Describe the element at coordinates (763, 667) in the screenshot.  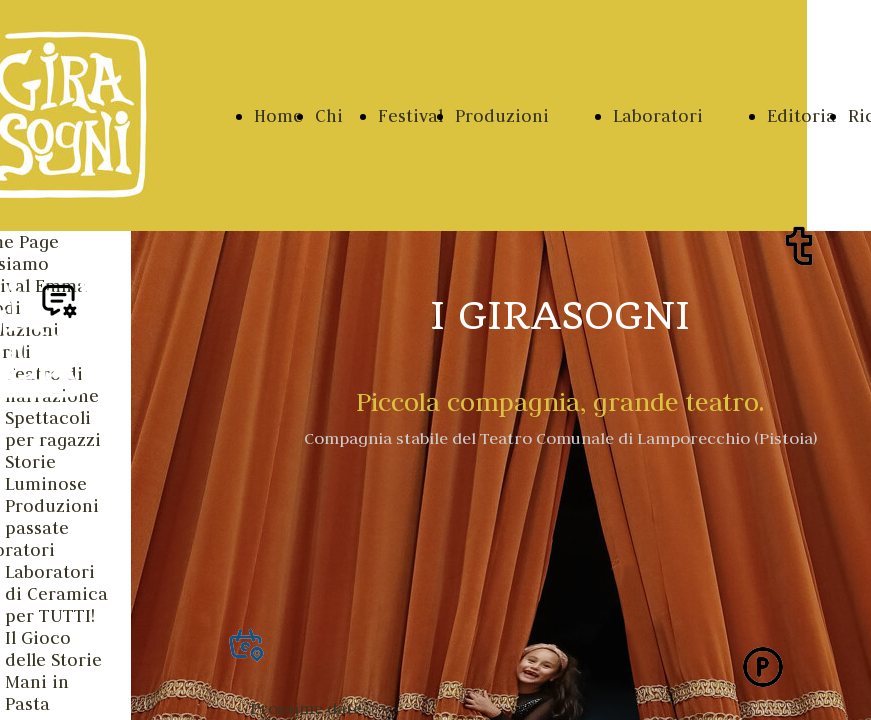
I see `parking available or parking location` at that location.